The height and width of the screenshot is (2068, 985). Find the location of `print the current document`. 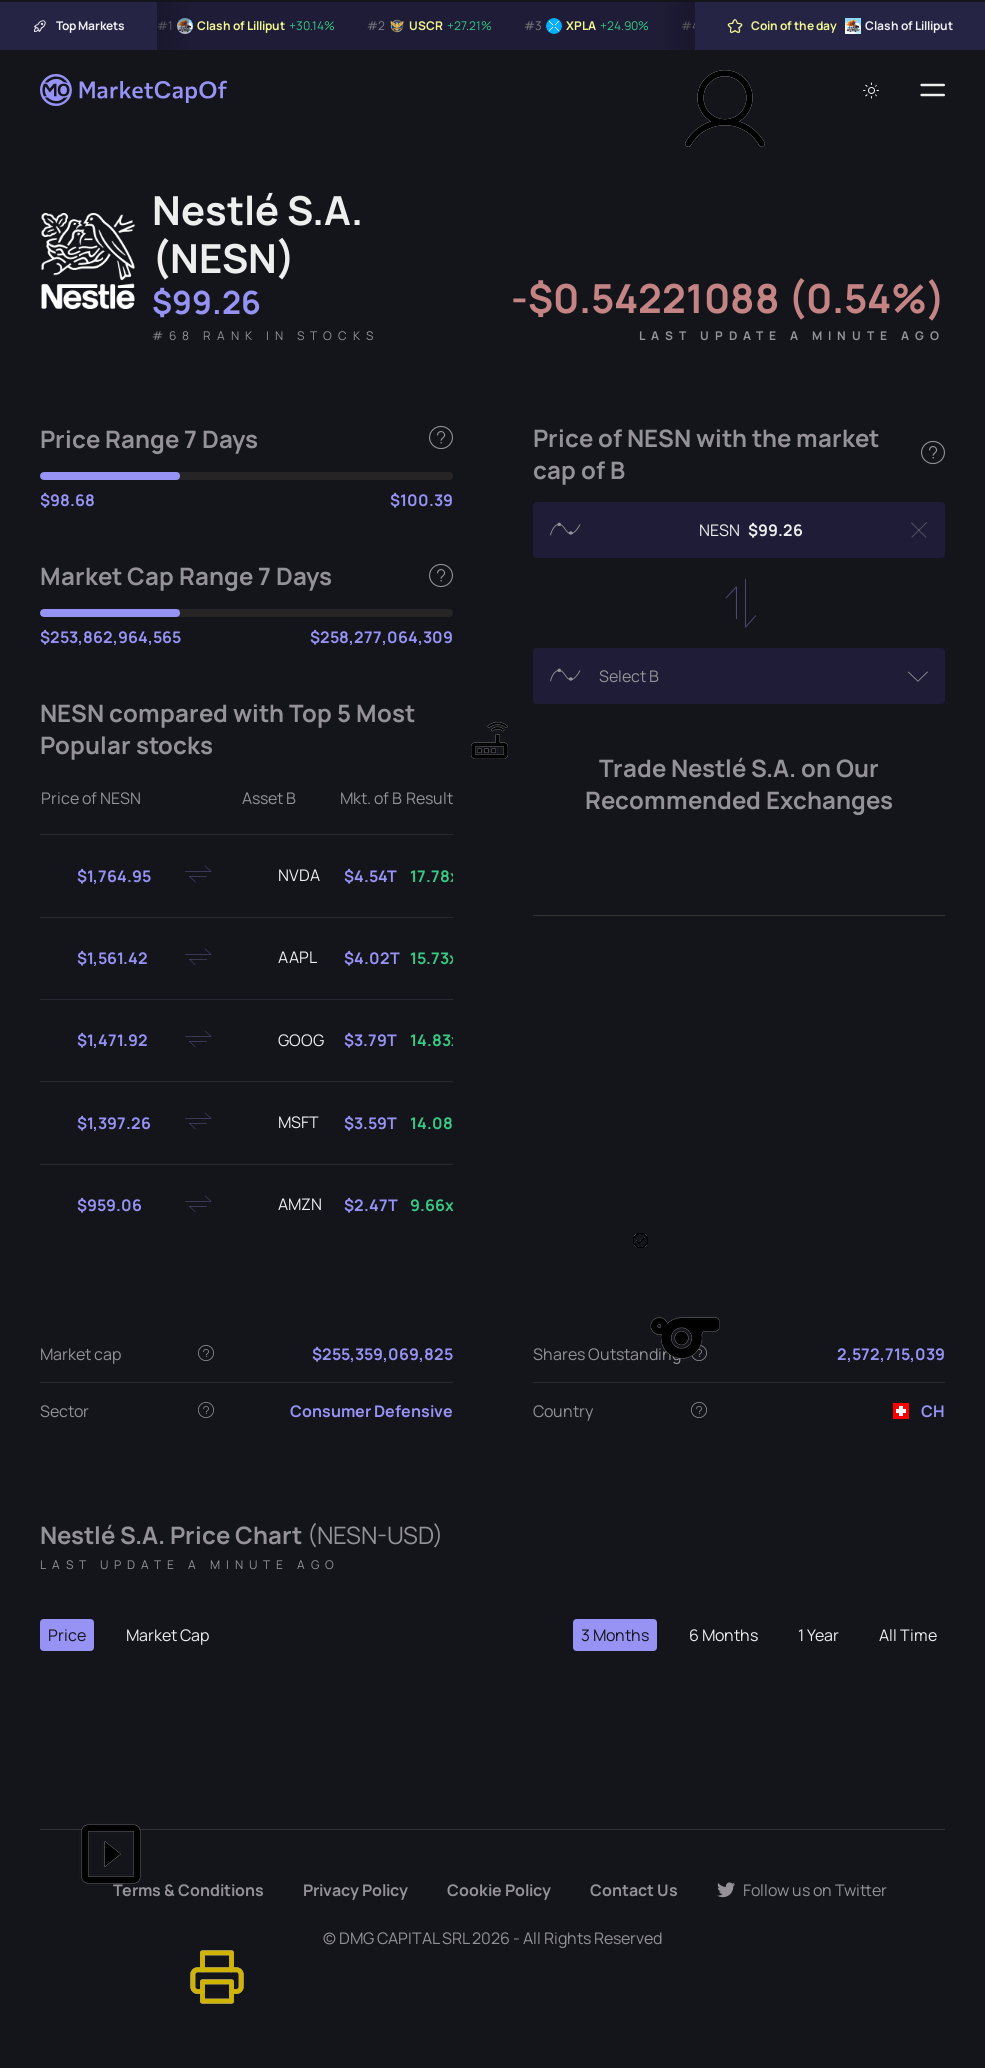

print the current document is located at coordinates (217, 1977).